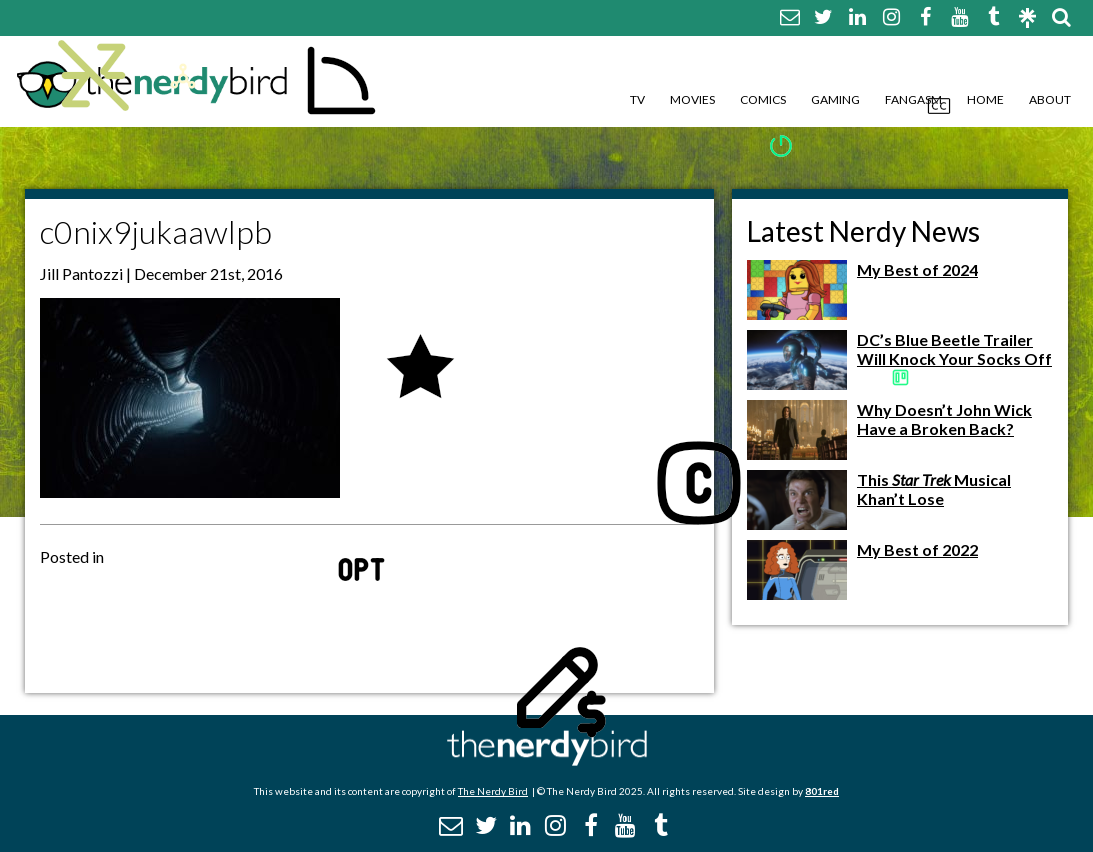  Describe the element at coordinates (361, 569) in the screenshot. I see `send an HTTP OPTIONS request` at that location.